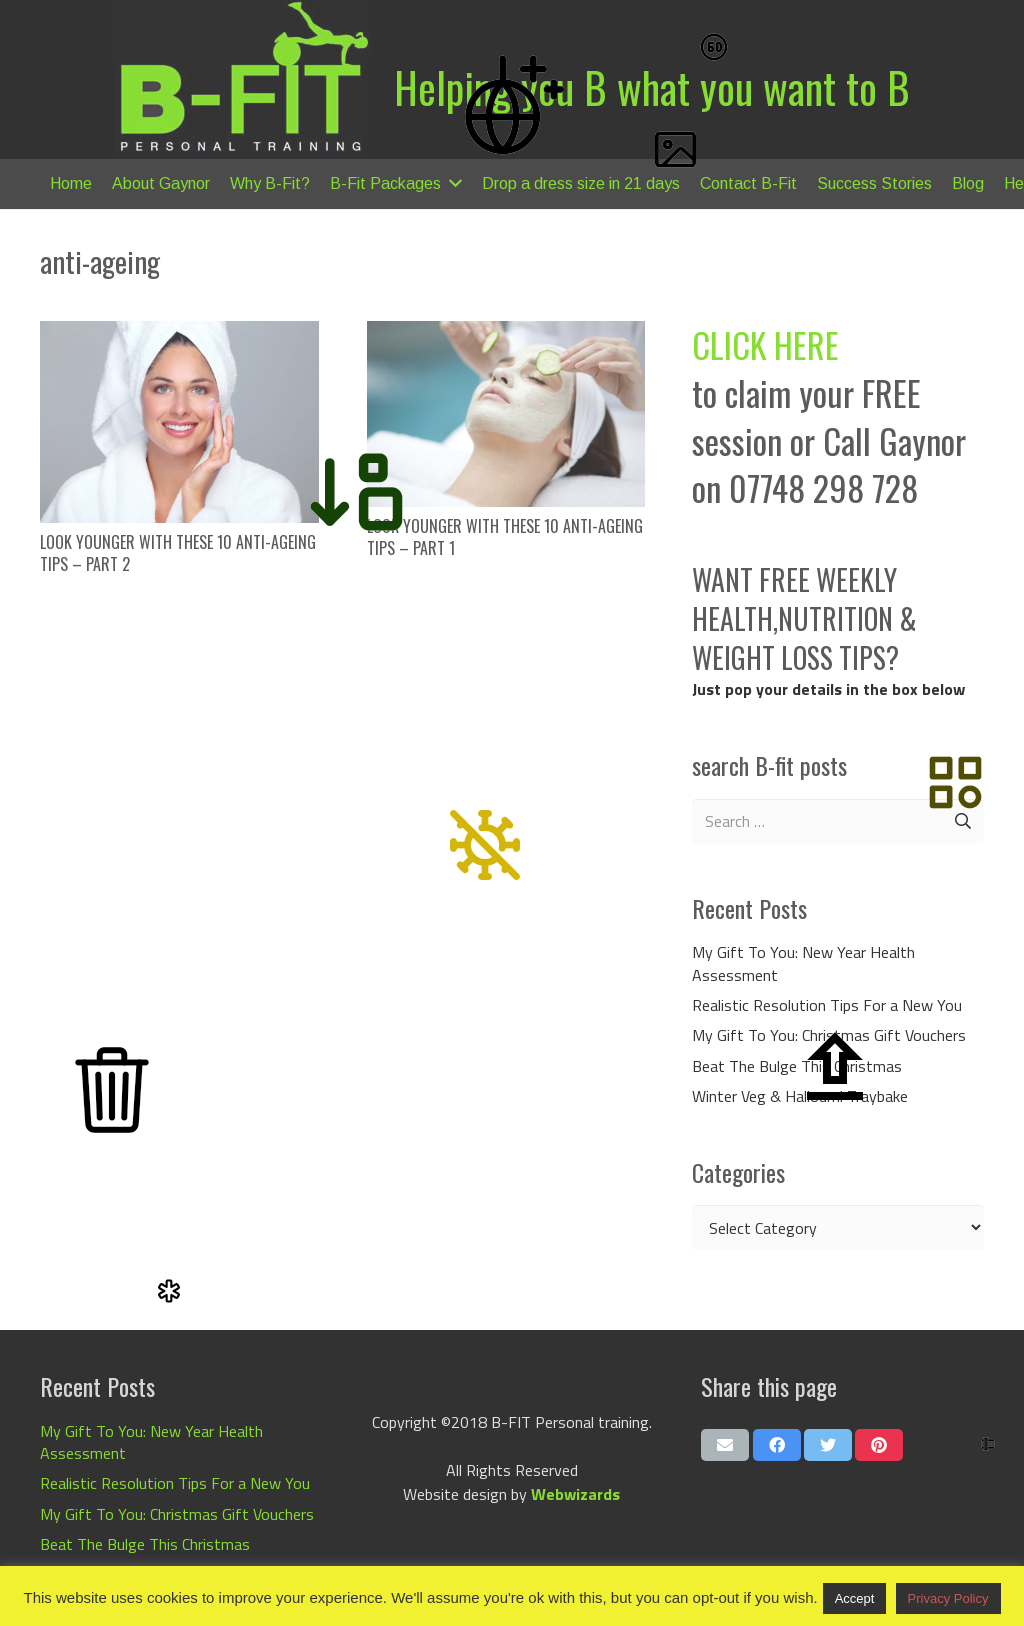 Image resolution: width=1024 pixels, height=1626 pixels. What do you see at coordinates (988, 1444) in the screenshot?
I see `access forms and surveys` at bounding box center [988, 1444].